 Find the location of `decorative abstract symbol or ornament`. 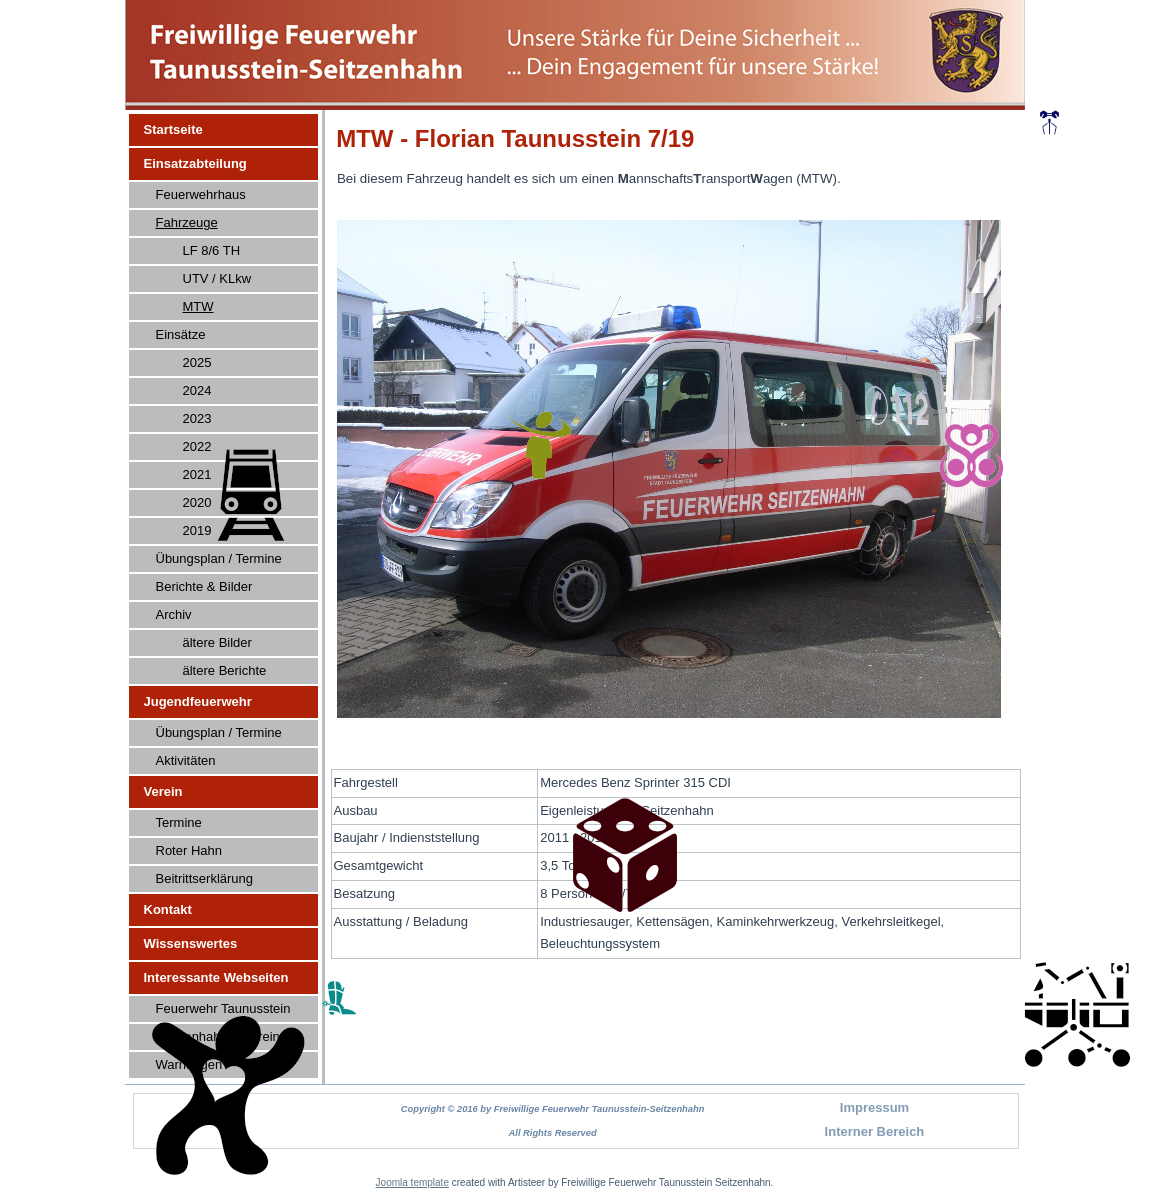

decorative abstract symbol or ornament is located at coordinates (971, 455).